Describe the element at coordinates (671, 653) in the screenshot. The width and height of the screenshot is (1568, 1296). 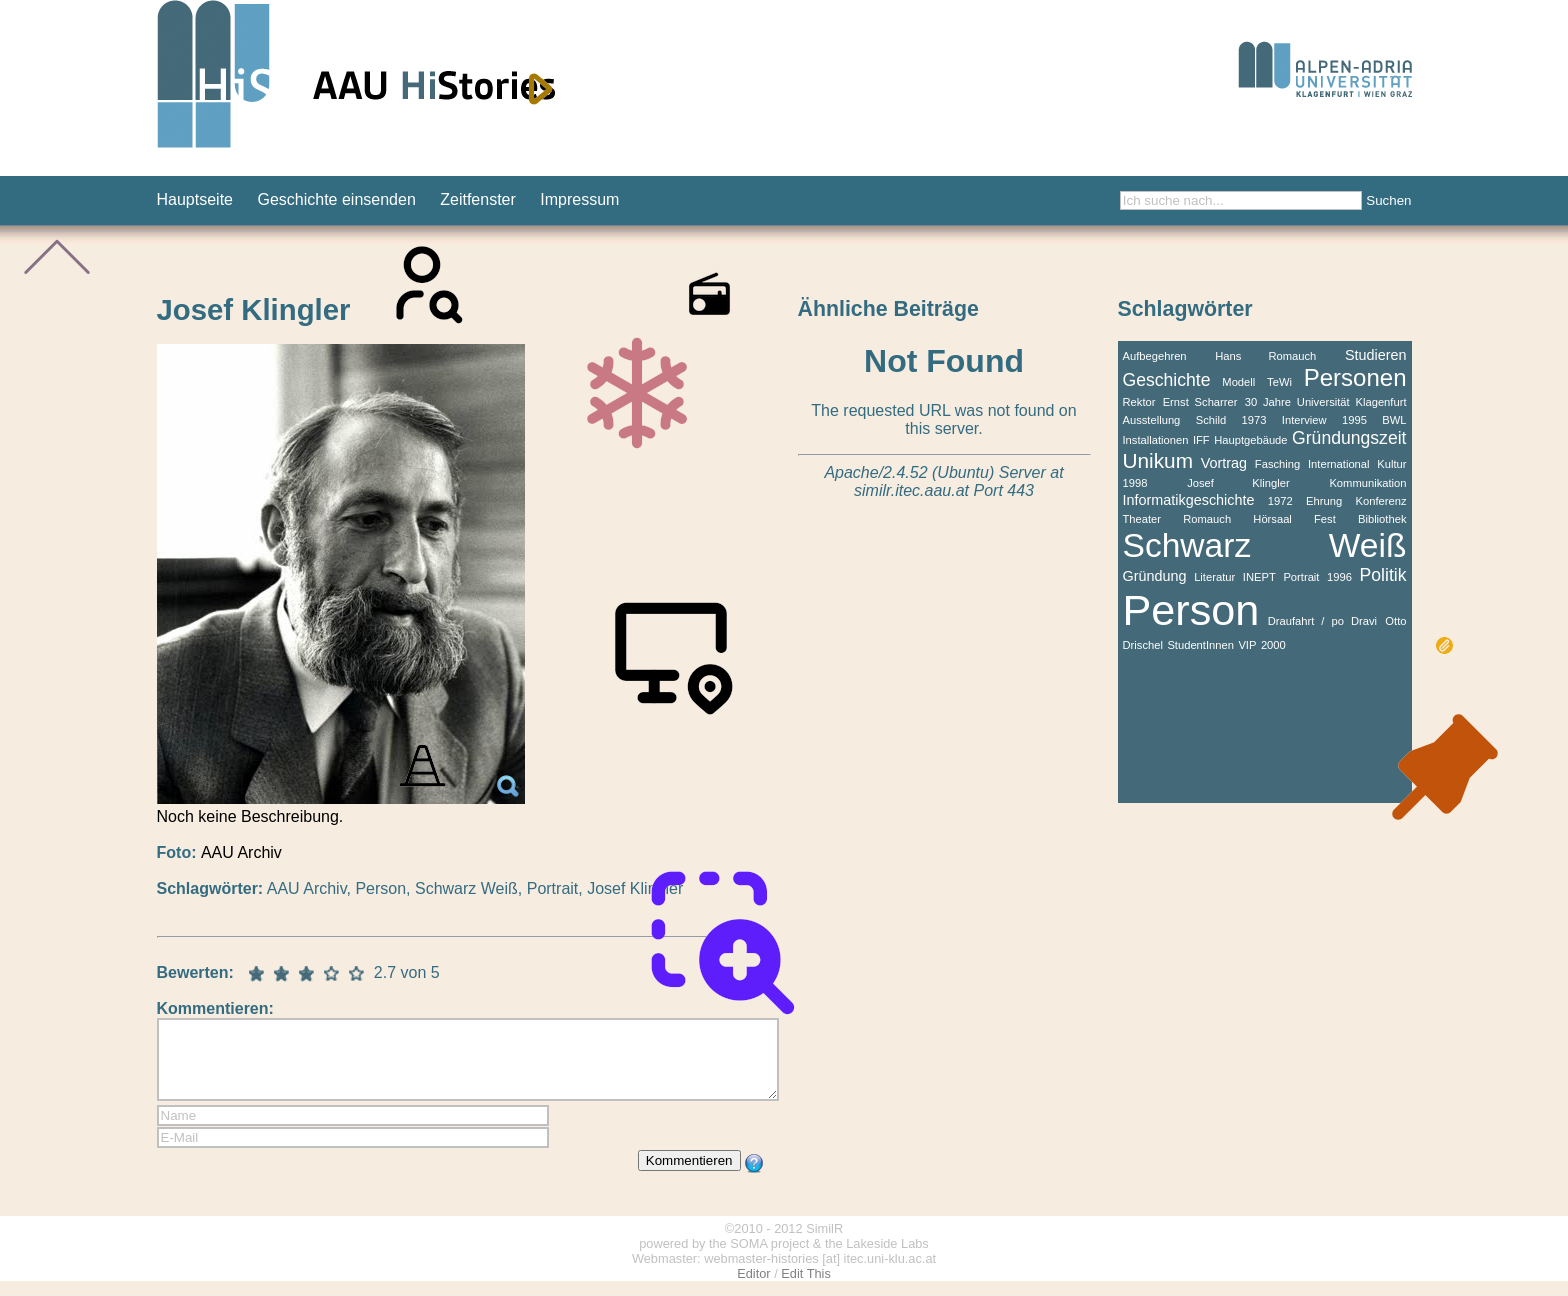
I see `pin this device to your workspace` at that location.